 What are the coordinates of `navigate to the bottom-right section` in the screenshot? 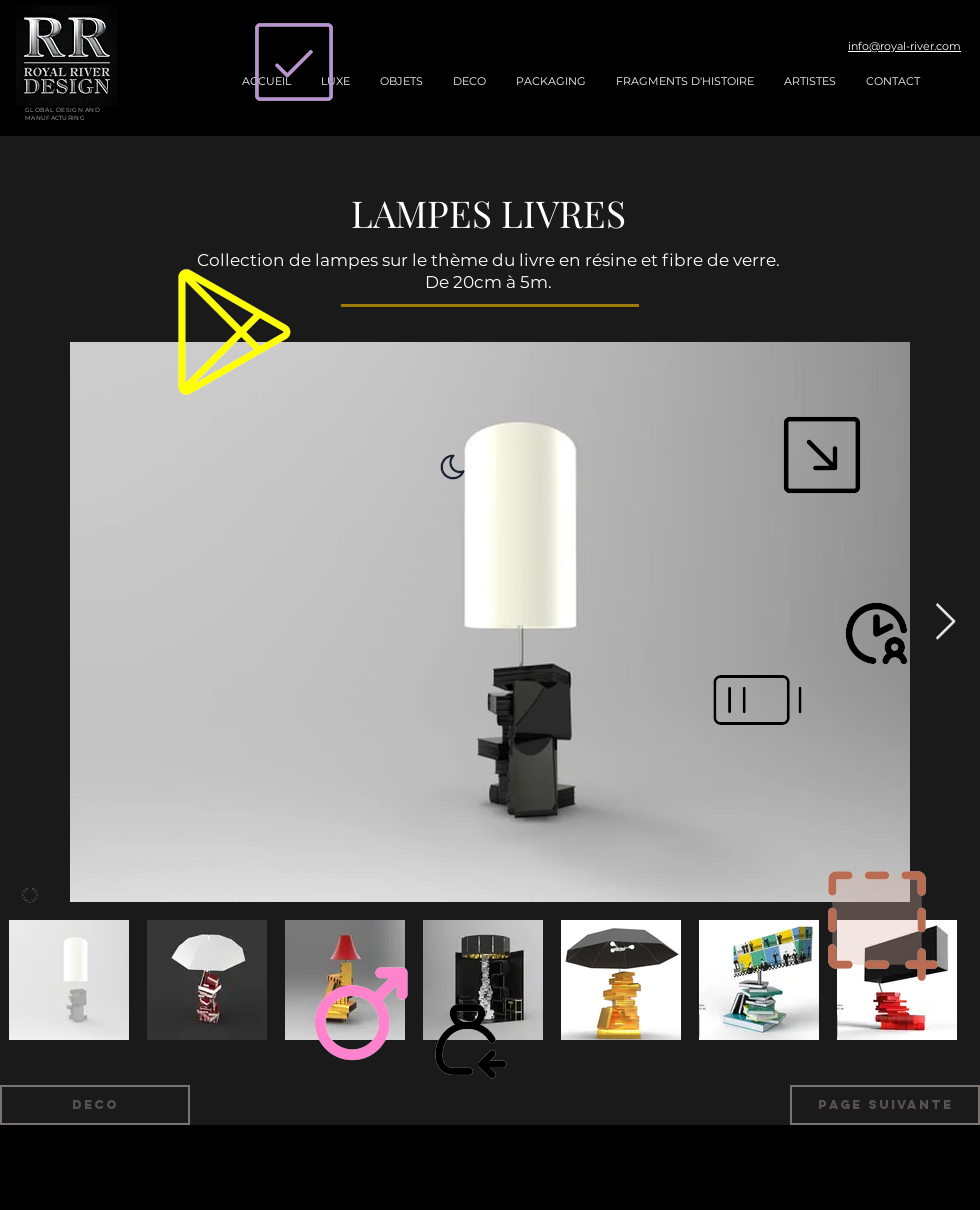 It's located at (822, 455).